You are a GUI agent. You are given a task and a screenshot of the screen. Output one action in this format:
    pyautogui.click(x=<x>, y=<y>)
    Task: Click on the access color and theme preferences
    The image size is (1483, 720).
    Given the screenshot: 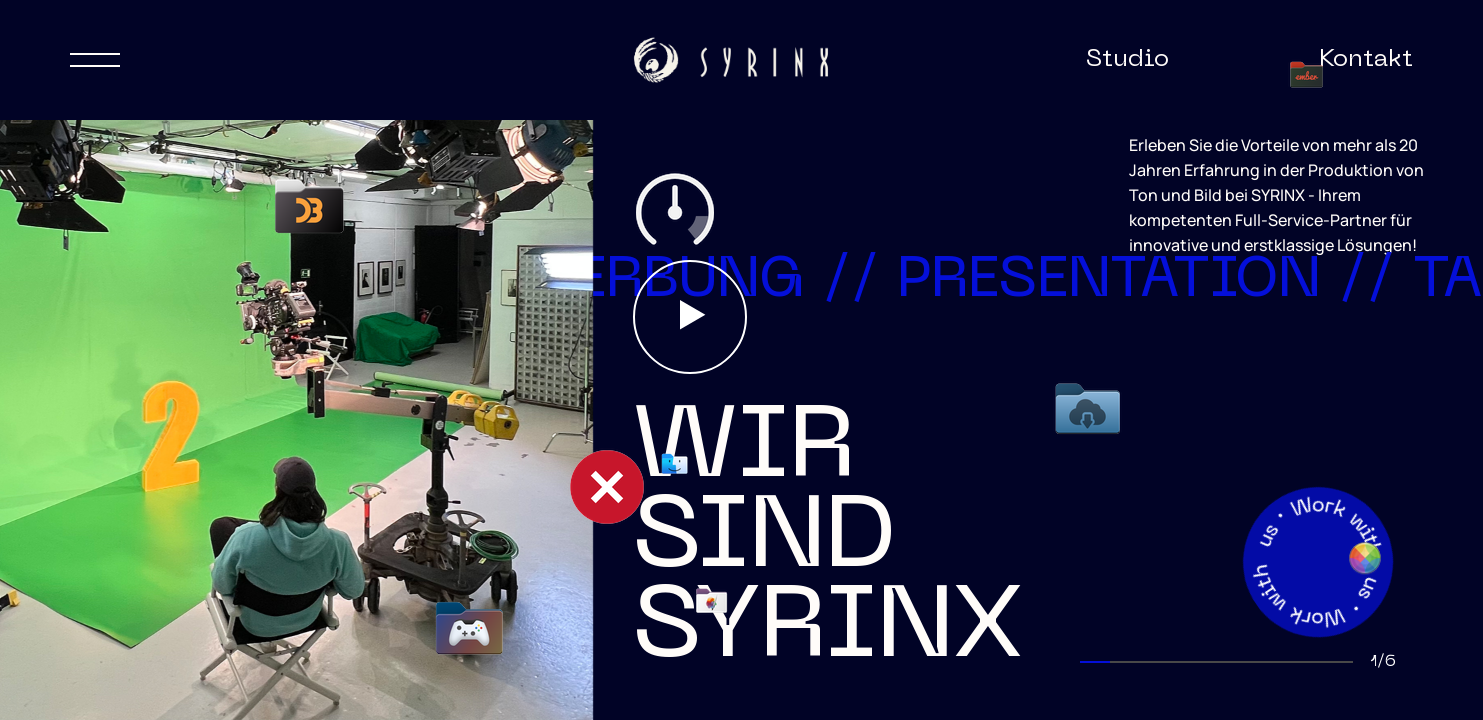 What is the action you would take?
    pyautogui.click(x=1365, y=558)
    